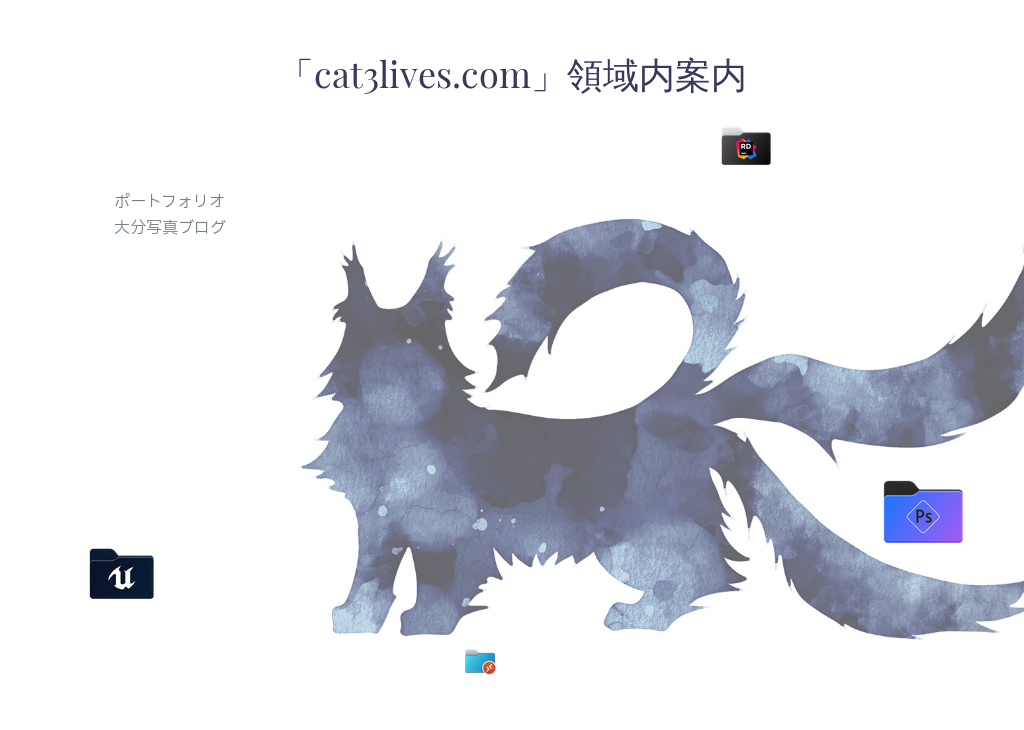 This screenshot has width=1024, height=730. What do you see at coordinates (121, 575) in the screenshot?
I see `folder containing Unreal Engine project files` at bounding box center [121, 575].